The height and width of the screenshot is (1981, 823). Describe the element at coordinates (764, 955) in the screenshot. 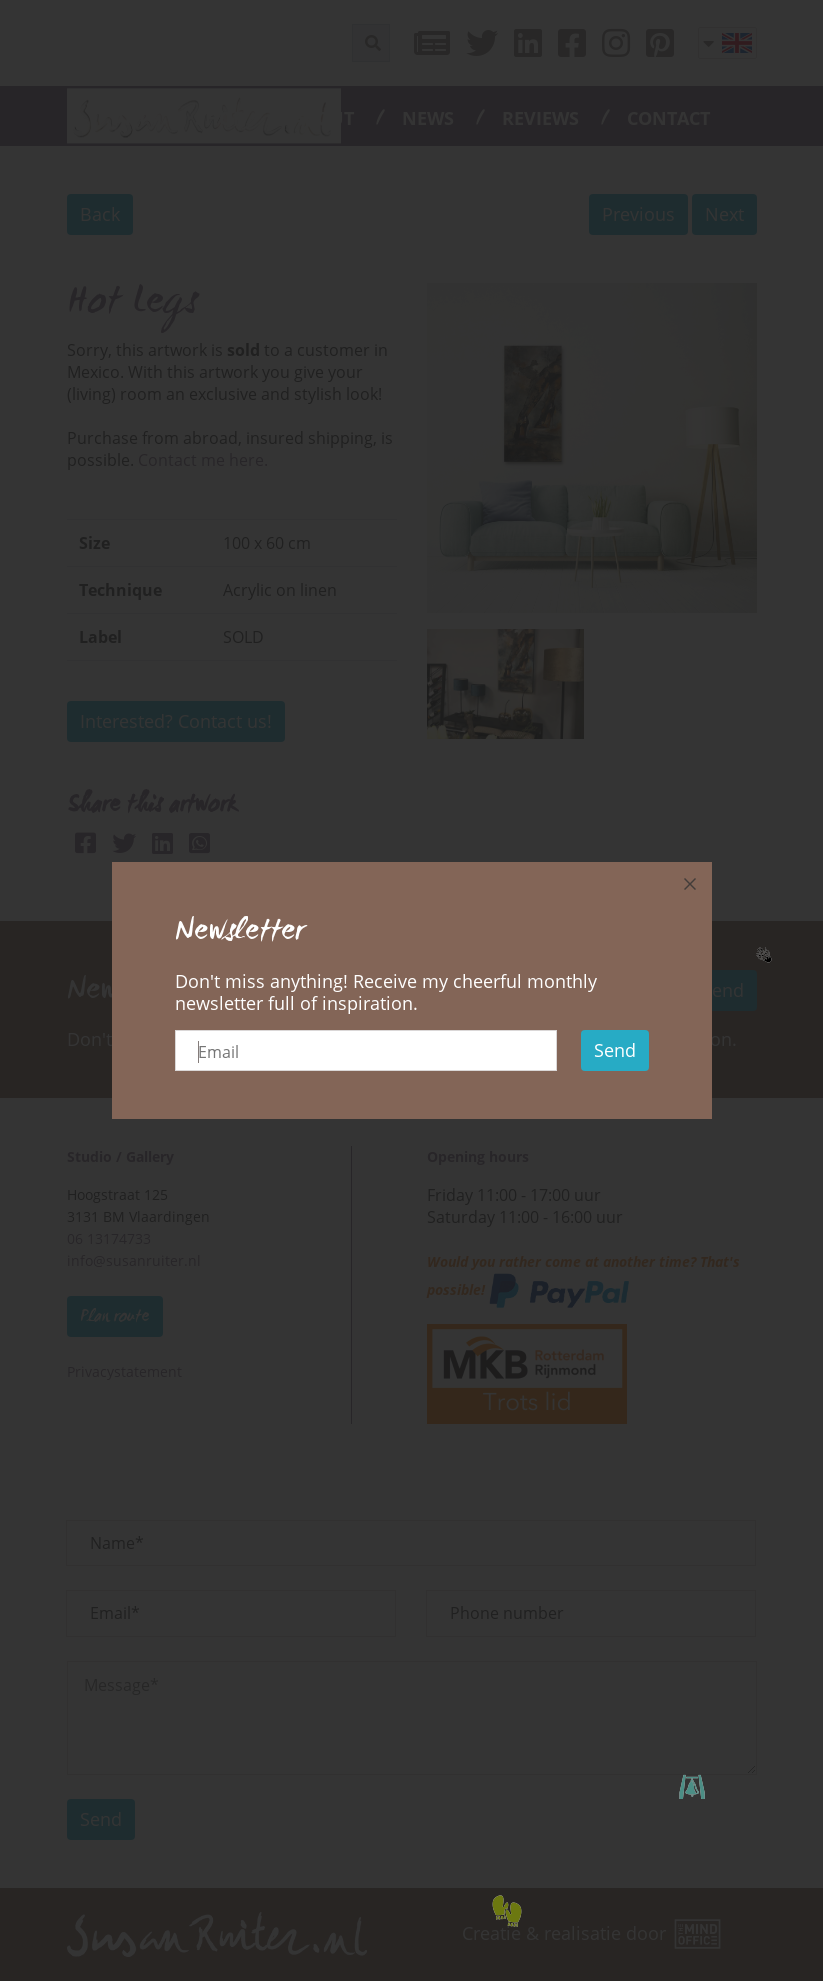

I see `cast a fireball spell or ability` at that location.